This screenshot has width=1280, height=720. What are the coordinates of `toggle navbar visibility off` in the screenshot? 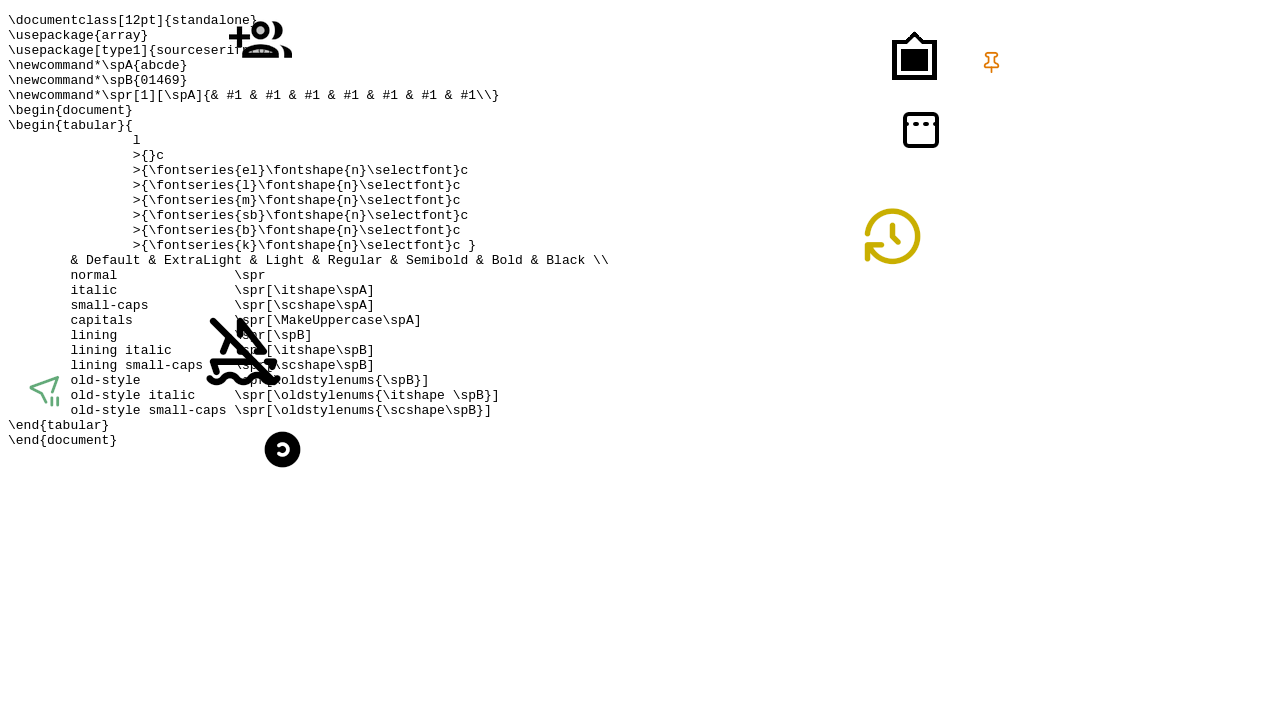 It's located at (921, 130).